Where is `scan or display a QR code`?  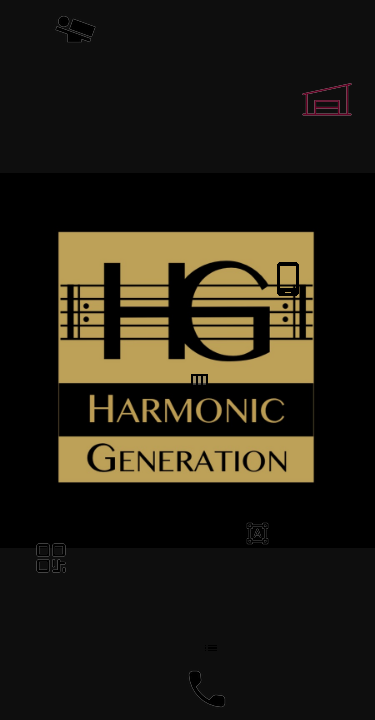 scan or display a QR code is located at coordinates (51, 558).